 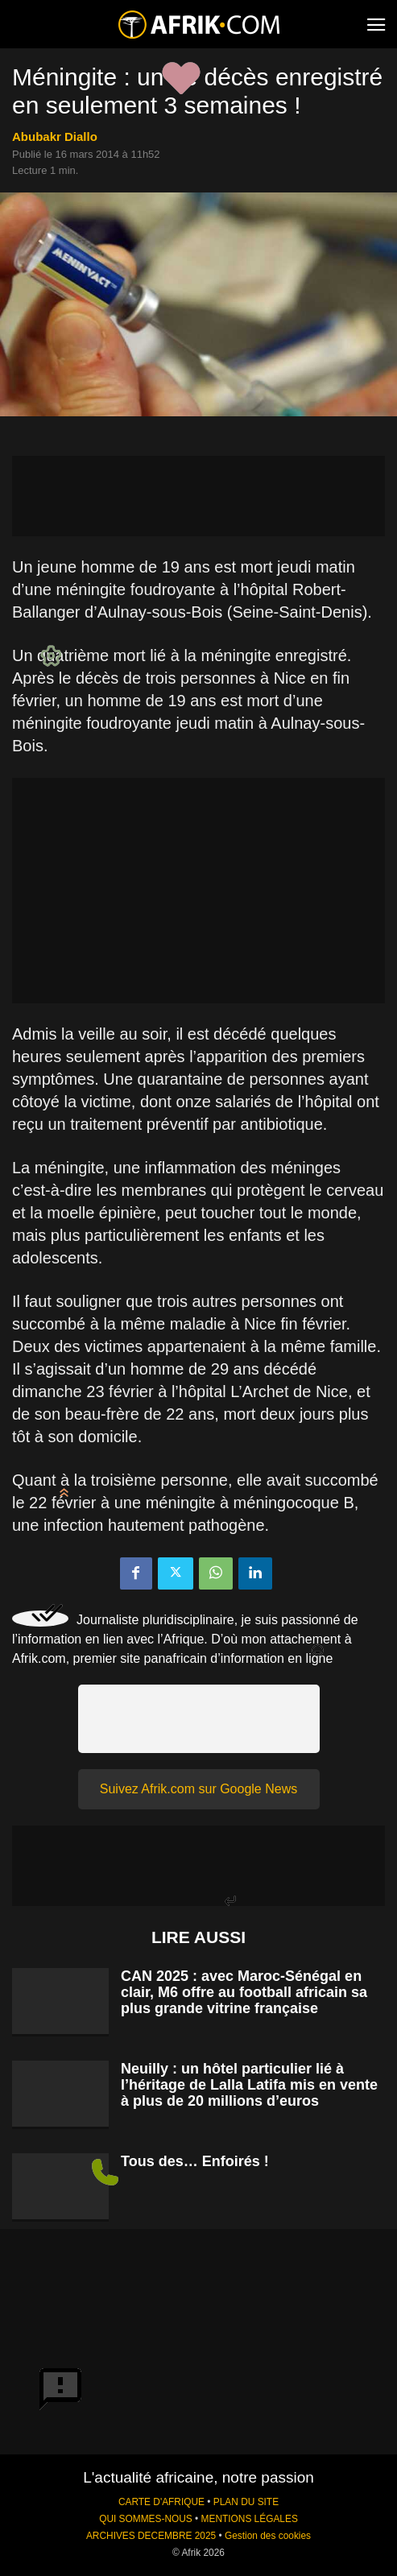 I want to click on message sent and read confirmation, so click(x=47, y=1612).